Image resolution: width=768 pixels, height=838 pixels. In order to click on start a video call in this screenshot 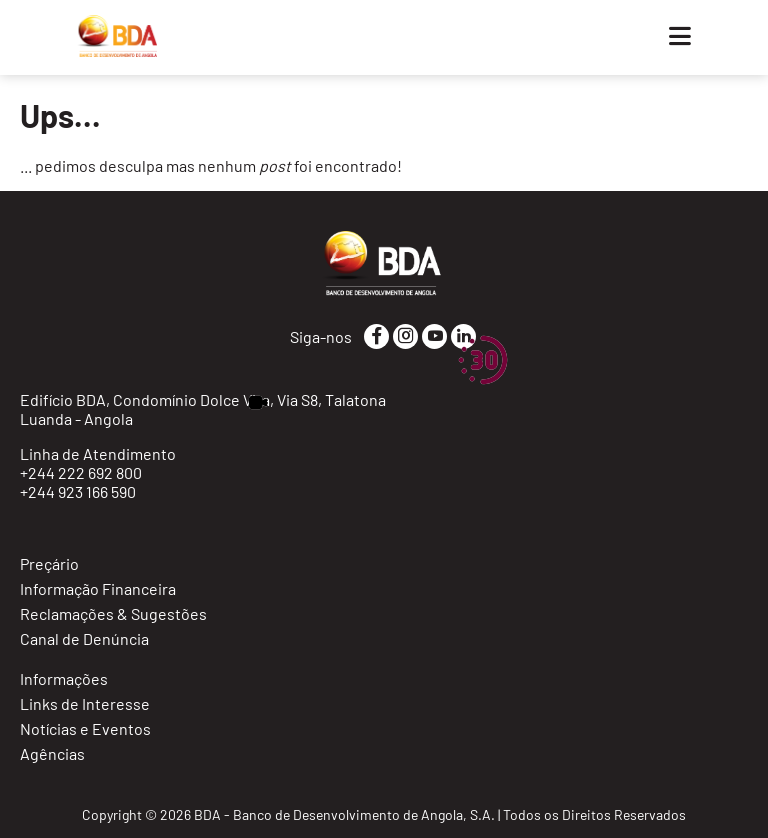, I will do `click(258, 402)`.